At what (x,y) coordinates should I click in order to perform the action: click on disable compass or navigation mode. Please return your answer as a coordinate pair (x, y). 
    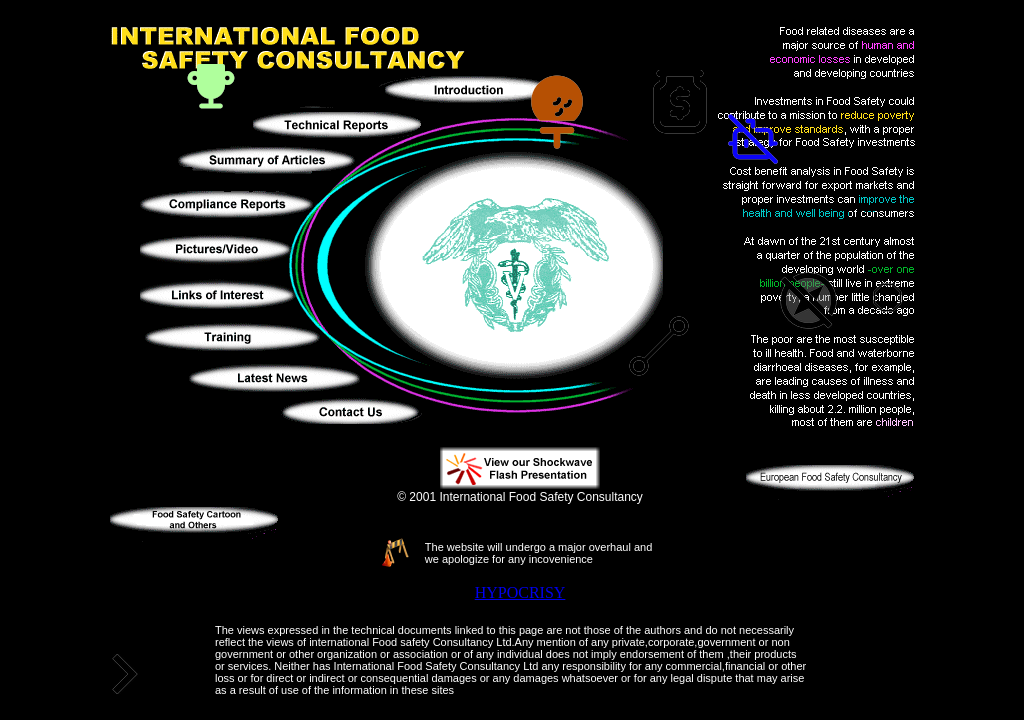
    Looking at the image, I should click on (808, 300).